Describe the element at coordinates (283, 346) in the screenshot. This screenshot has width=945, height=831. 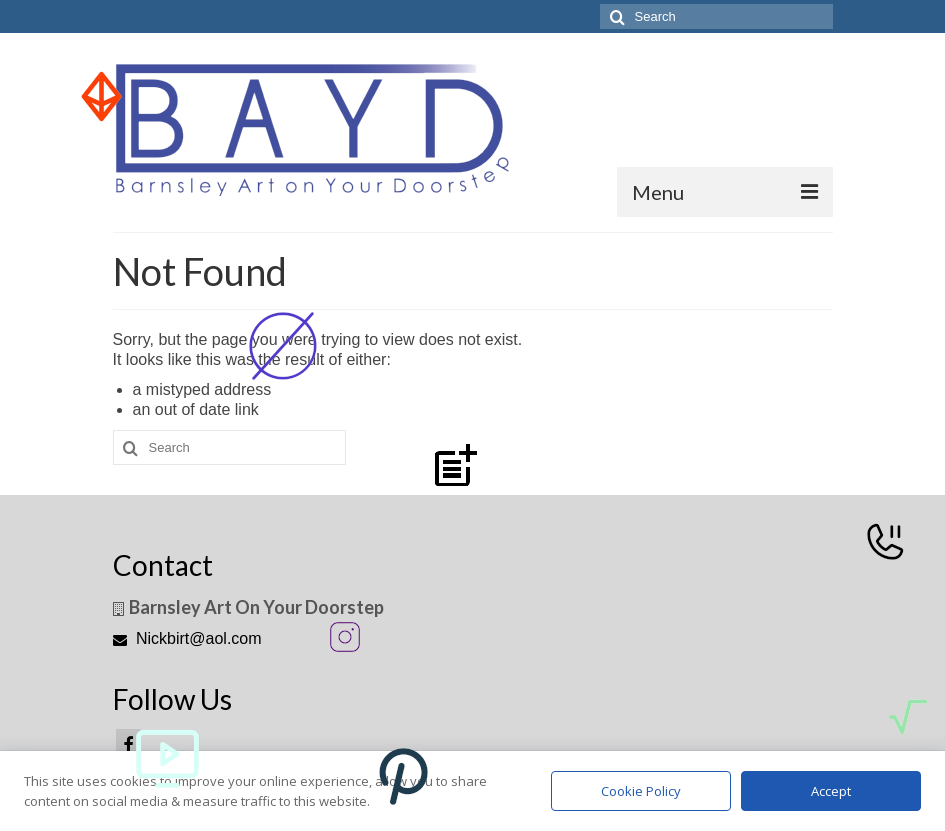
I see `indicates an empty or null state` at that location.